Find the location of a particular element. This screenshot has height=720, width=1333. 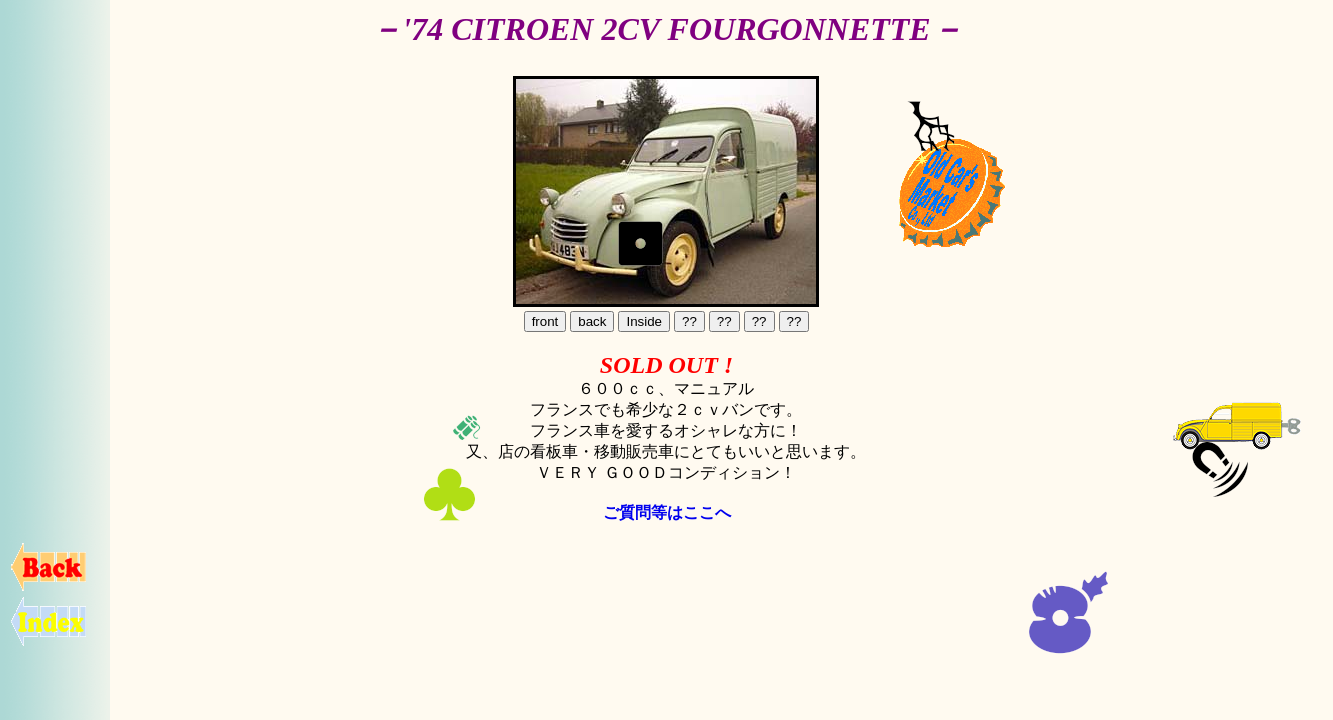

poppy flower icon for remembrance or memorial features is located at coordinates (1068, 612).